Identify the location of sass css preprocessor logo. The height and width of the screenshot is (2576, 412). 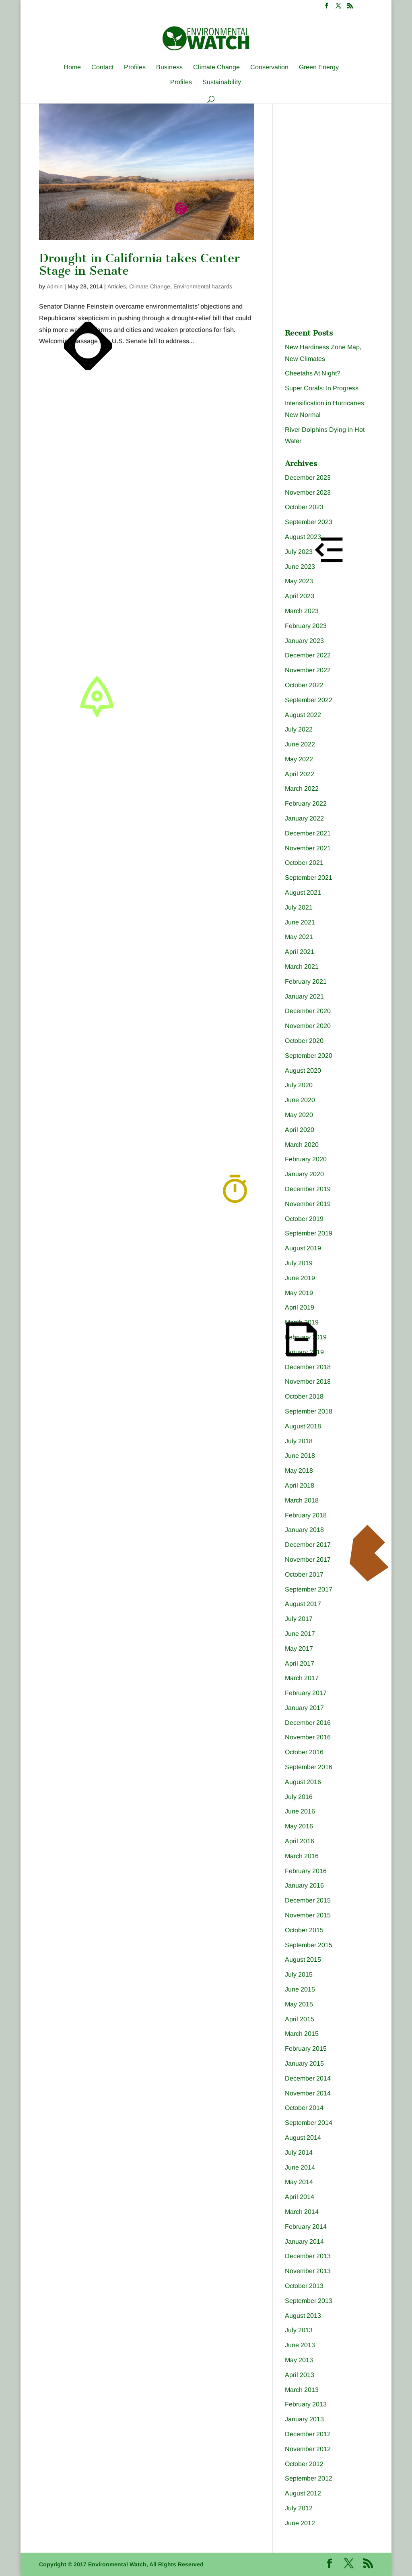
(181, 208).